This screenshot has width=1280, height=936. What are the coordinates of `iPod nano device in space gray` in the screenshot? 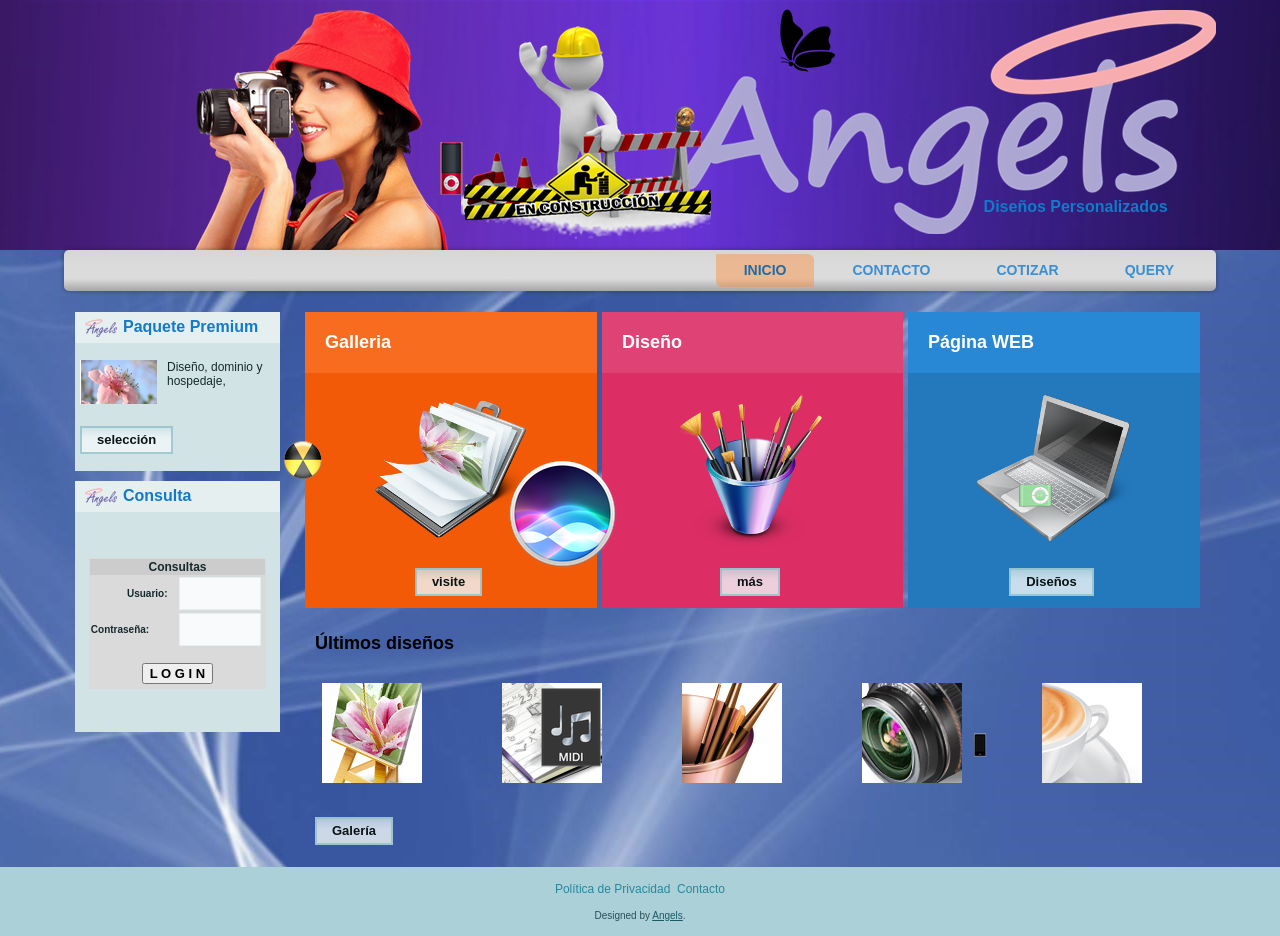 It's located at (980, 745).